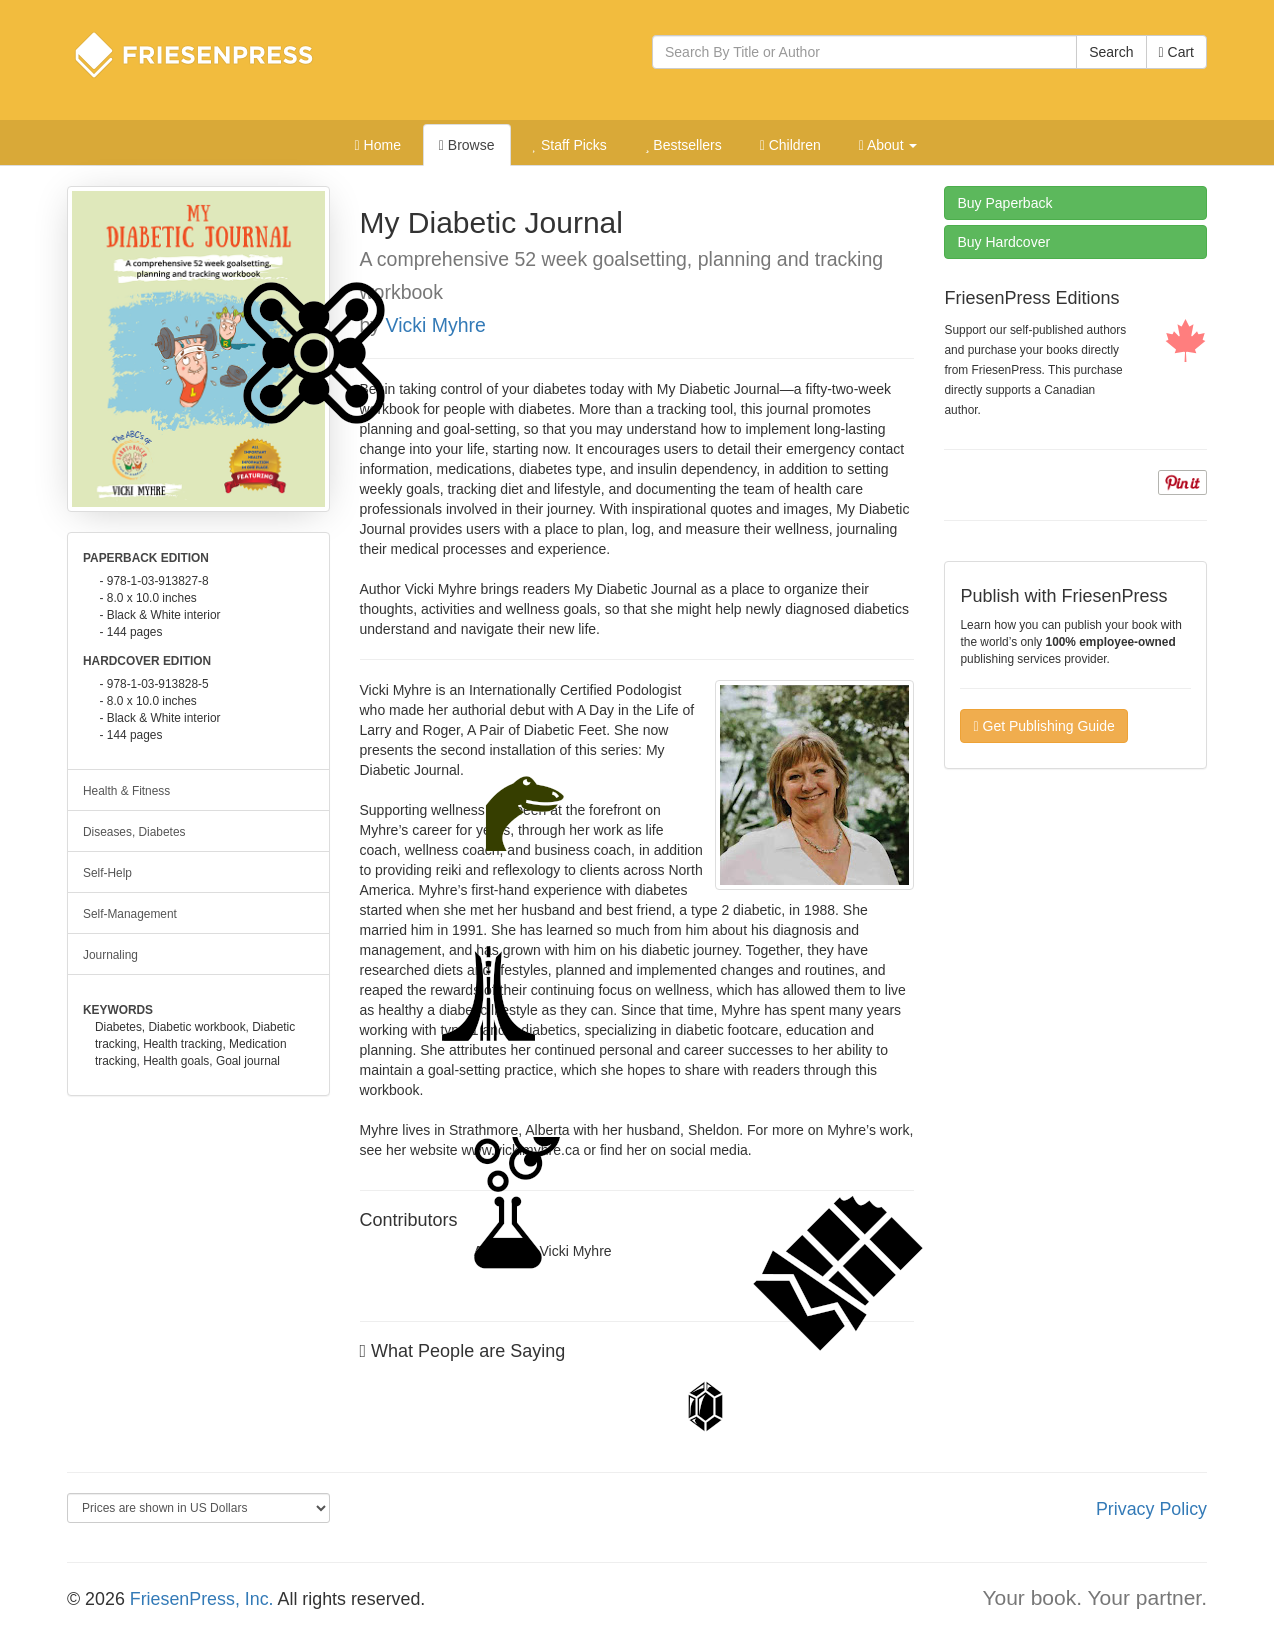 The height and width of the screenshot is (1632, 1274). What do you see at coordinates (705, 1406) in the screenshot?
I see `collect or spend in-game currency` at bounding box center [705, 1406].